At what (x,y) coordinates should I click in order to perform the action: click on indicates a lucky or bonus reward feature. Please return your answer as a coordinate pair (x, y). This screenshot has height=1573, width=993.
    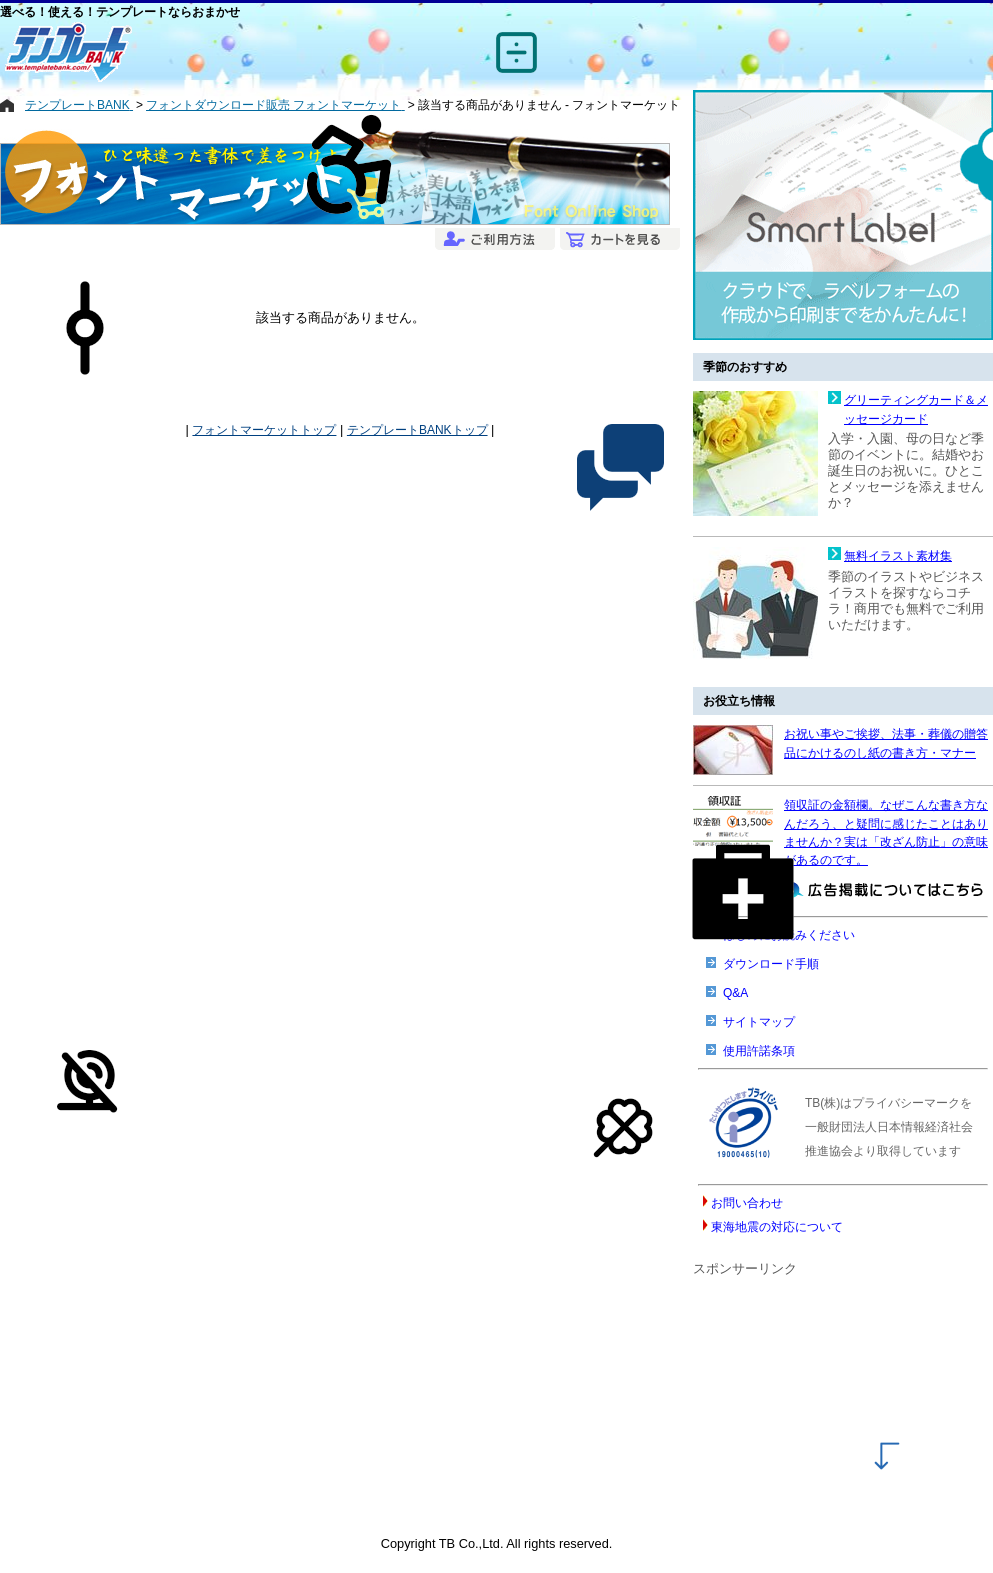
    Looking at the image, I should click on (624, 1126).